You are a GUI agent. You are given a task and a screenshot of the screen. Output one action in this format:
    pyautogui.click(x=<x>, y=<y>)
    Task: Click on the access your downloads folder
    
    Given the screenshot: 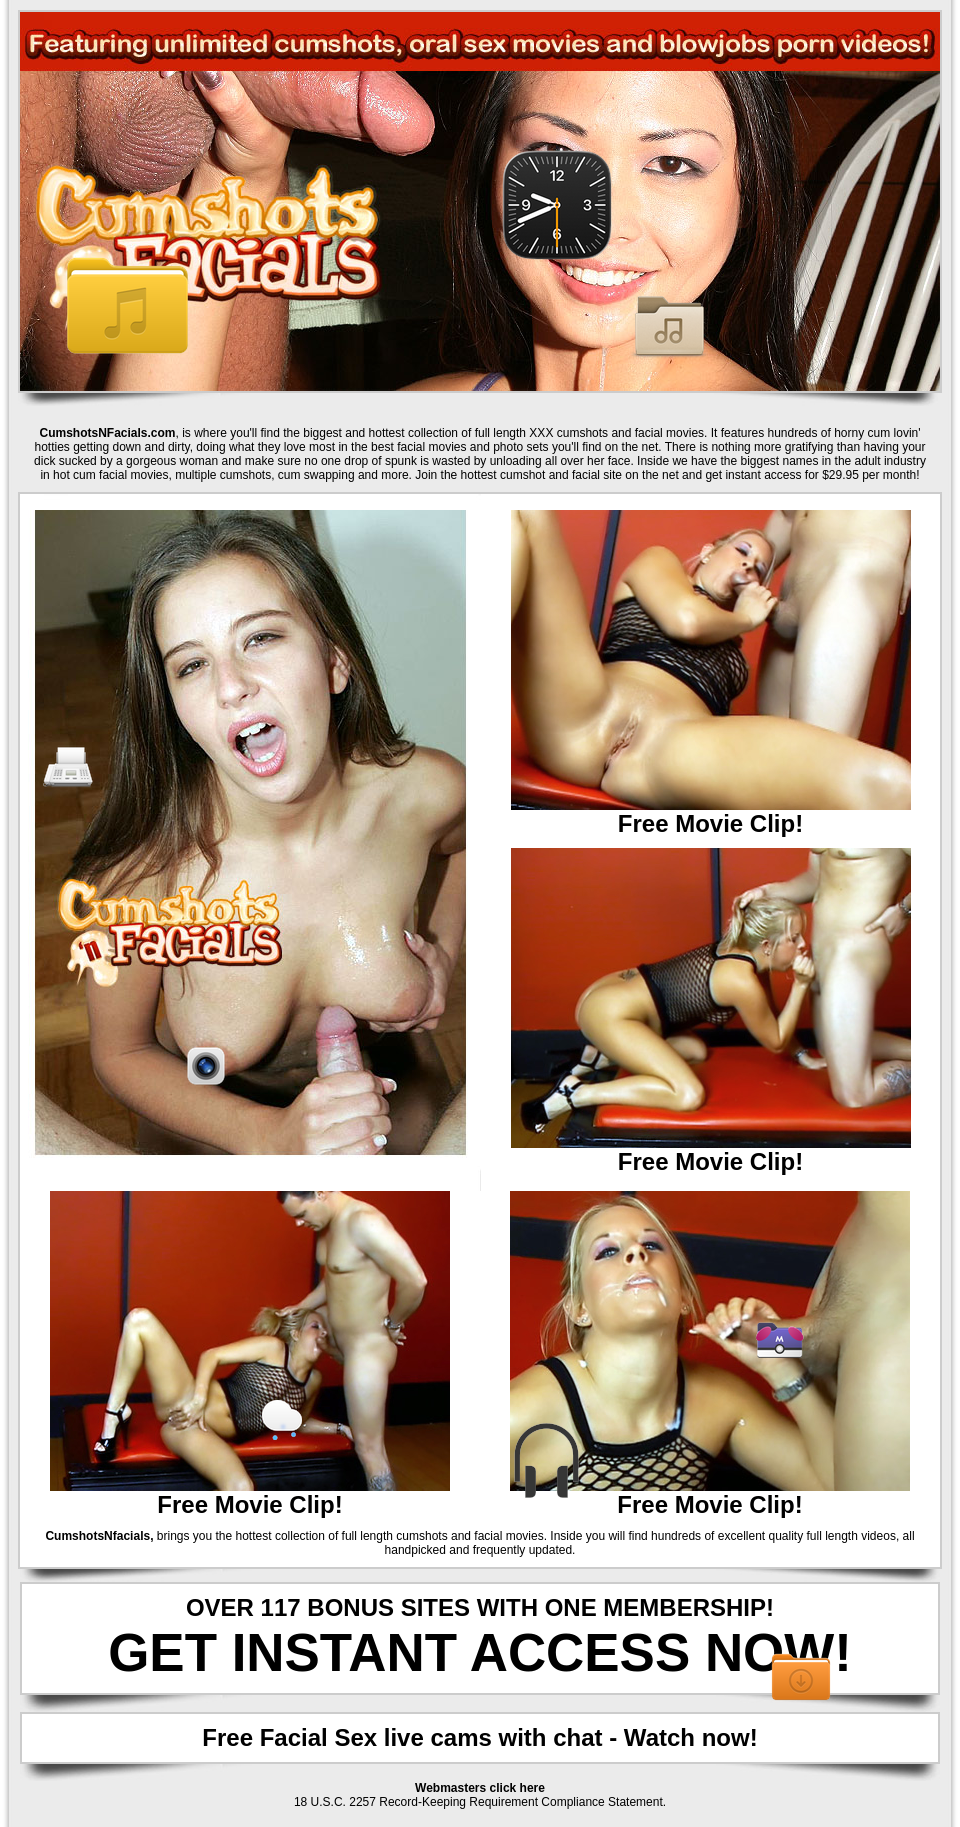 What is the action you would take?
    pyautogui.click(x=801, y=1677)
    